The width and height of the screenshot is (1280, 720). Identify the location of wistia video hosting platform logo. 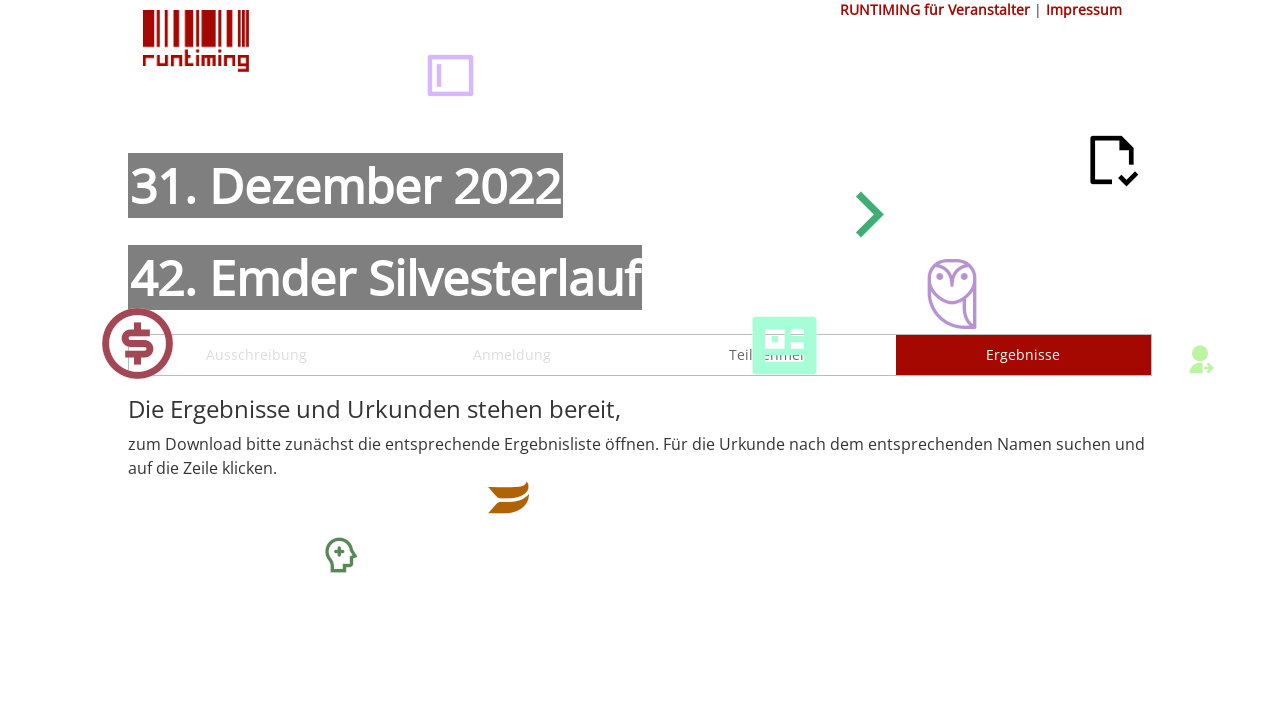
(508, 497).